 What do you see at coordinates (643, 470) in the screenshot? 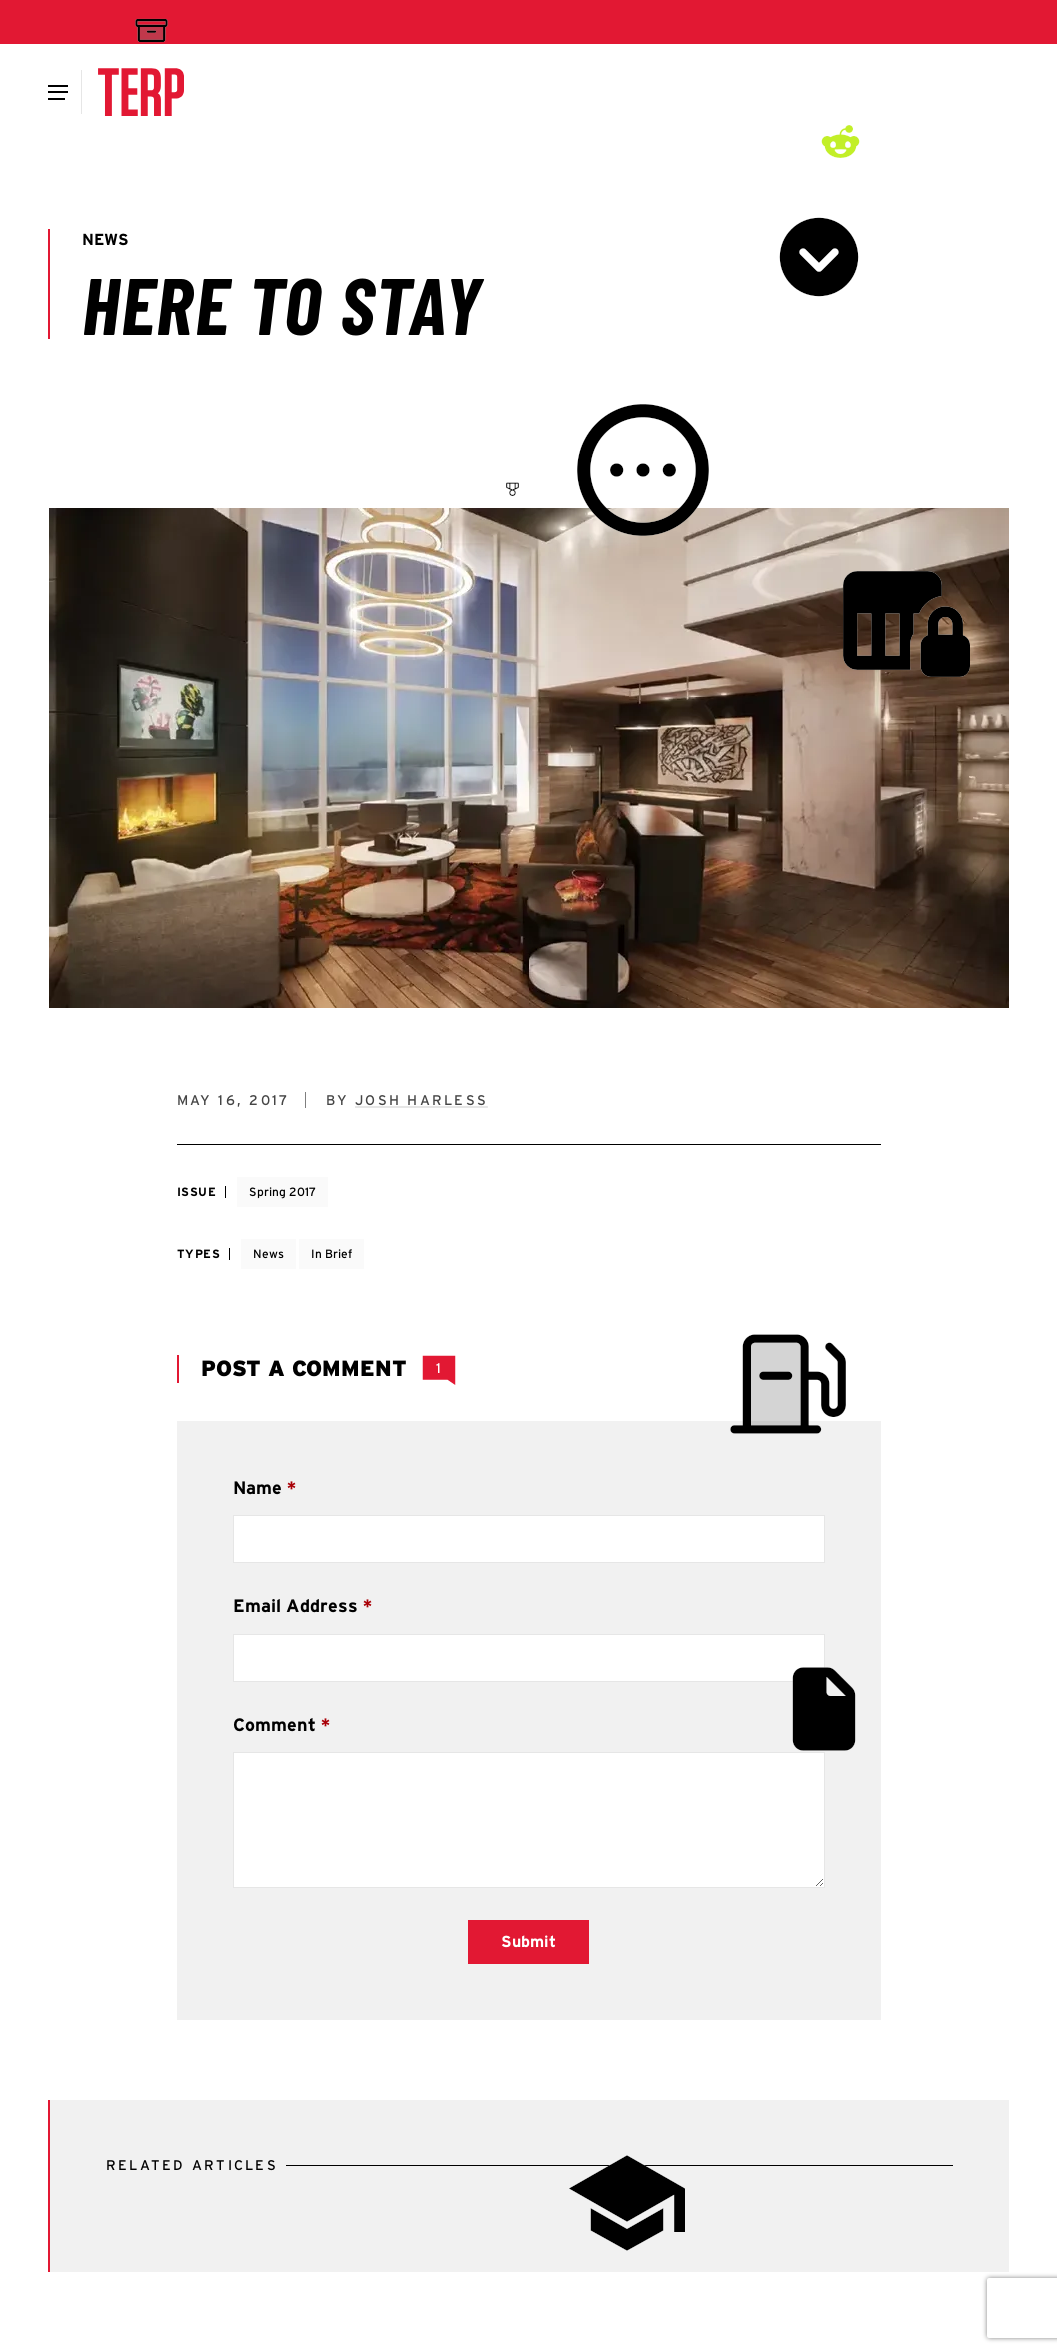
I see `open more options menu` at bounding box center [643, 470].